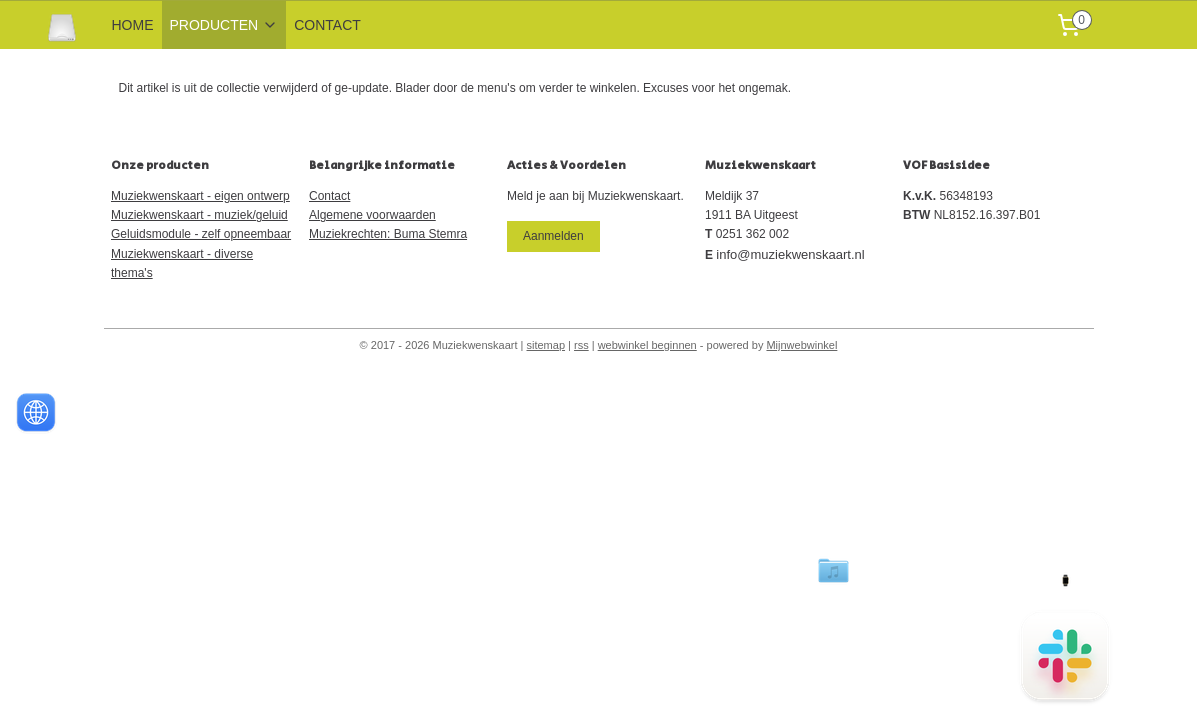 This screenshot has height=720, width=1197. What do you see at coordinates (833, 570) in the screenshot?
I see `open your music folder` at bounding box center [833, 570].